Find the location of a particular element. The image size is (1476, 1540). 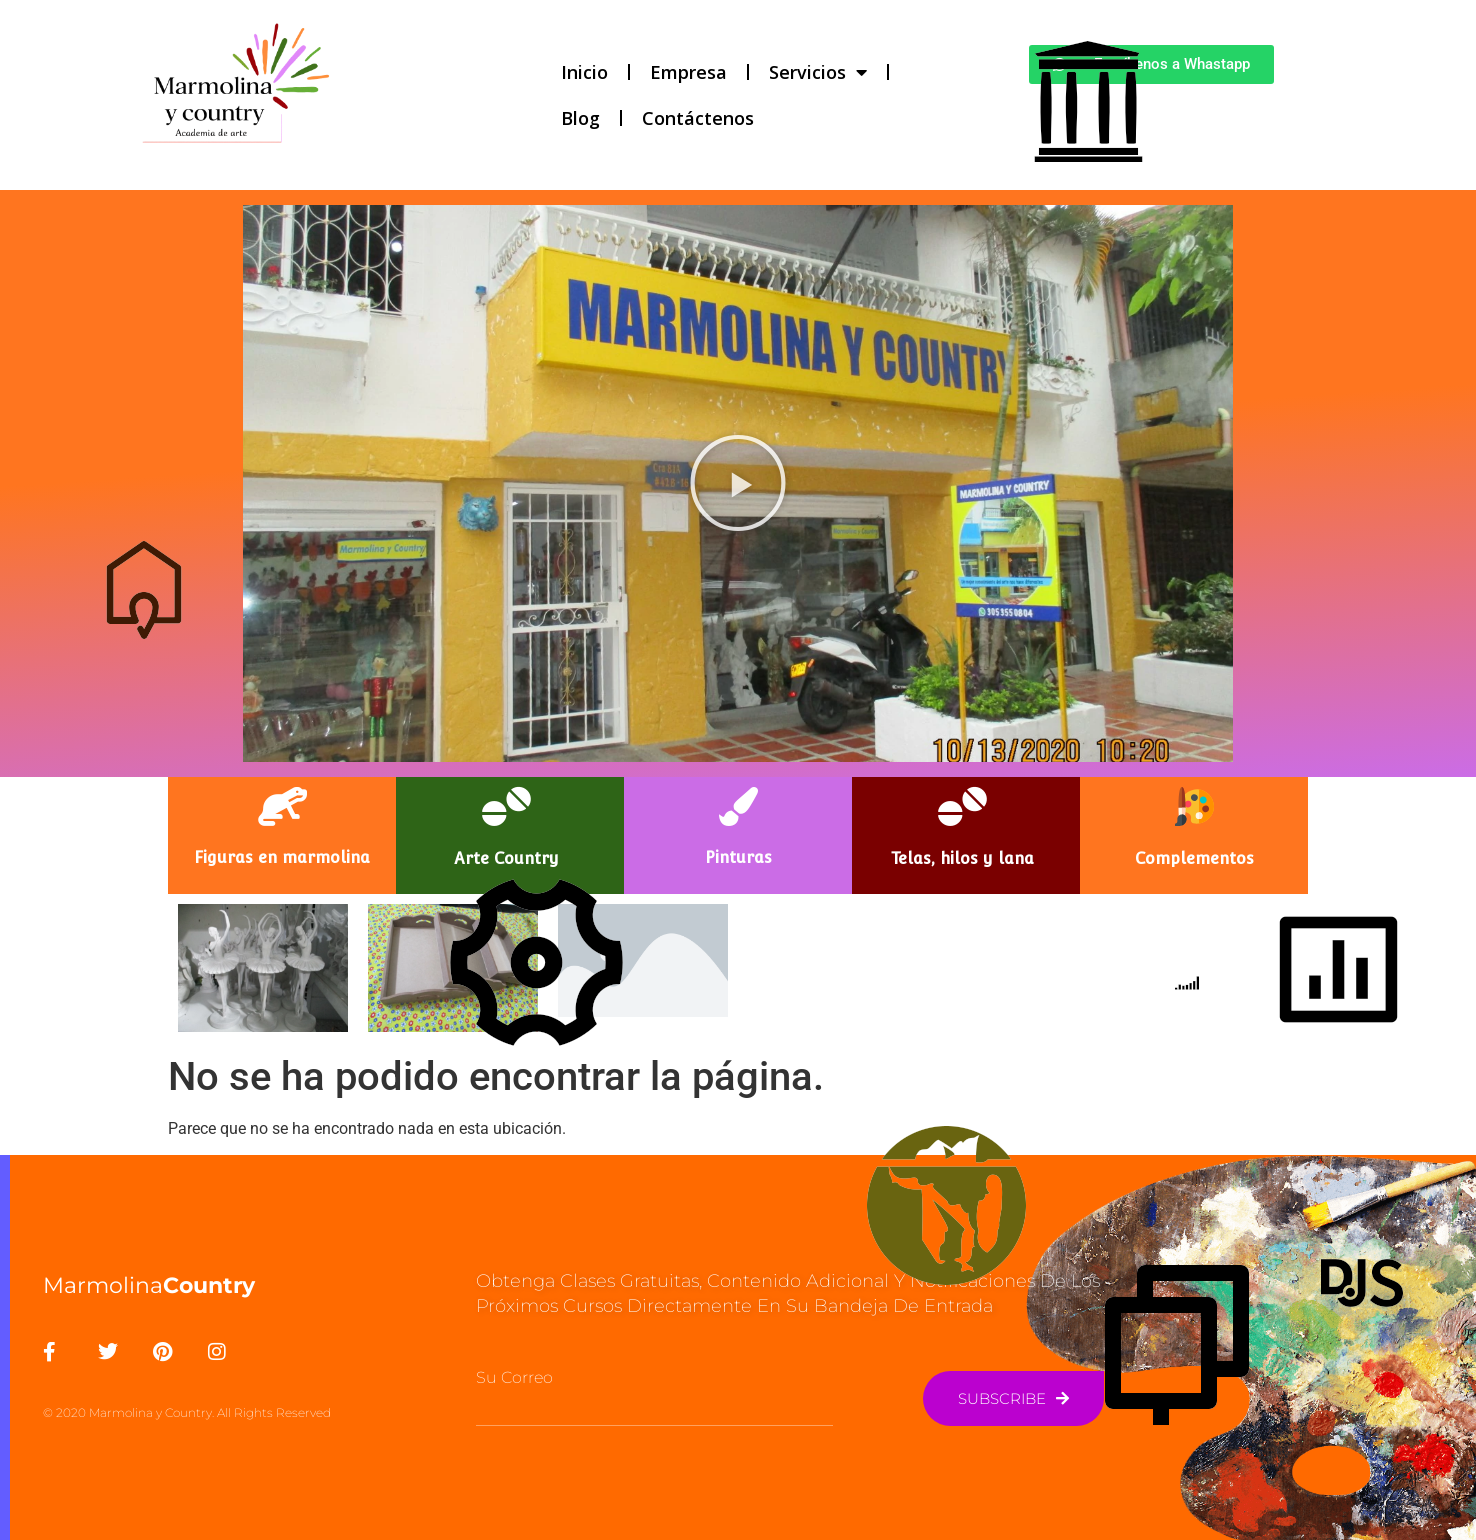

aed electrode pads for defibrillator device is located at coordinates (1177, 1337).